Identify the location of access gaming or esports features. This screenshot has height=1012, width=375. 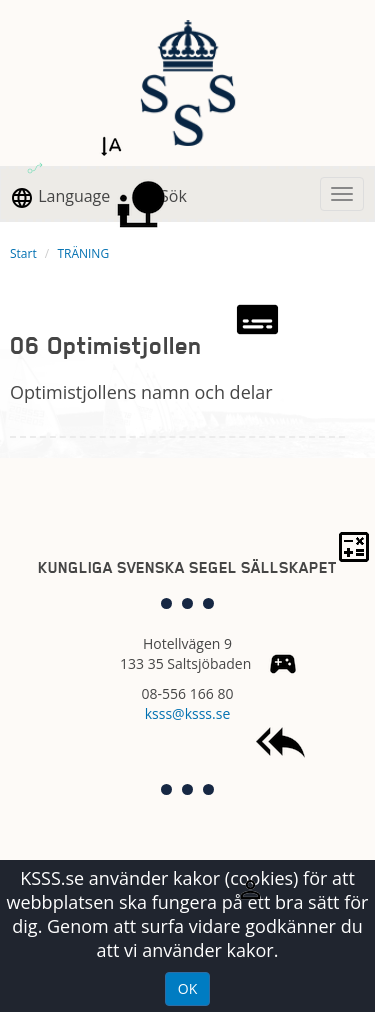
(283, 664).